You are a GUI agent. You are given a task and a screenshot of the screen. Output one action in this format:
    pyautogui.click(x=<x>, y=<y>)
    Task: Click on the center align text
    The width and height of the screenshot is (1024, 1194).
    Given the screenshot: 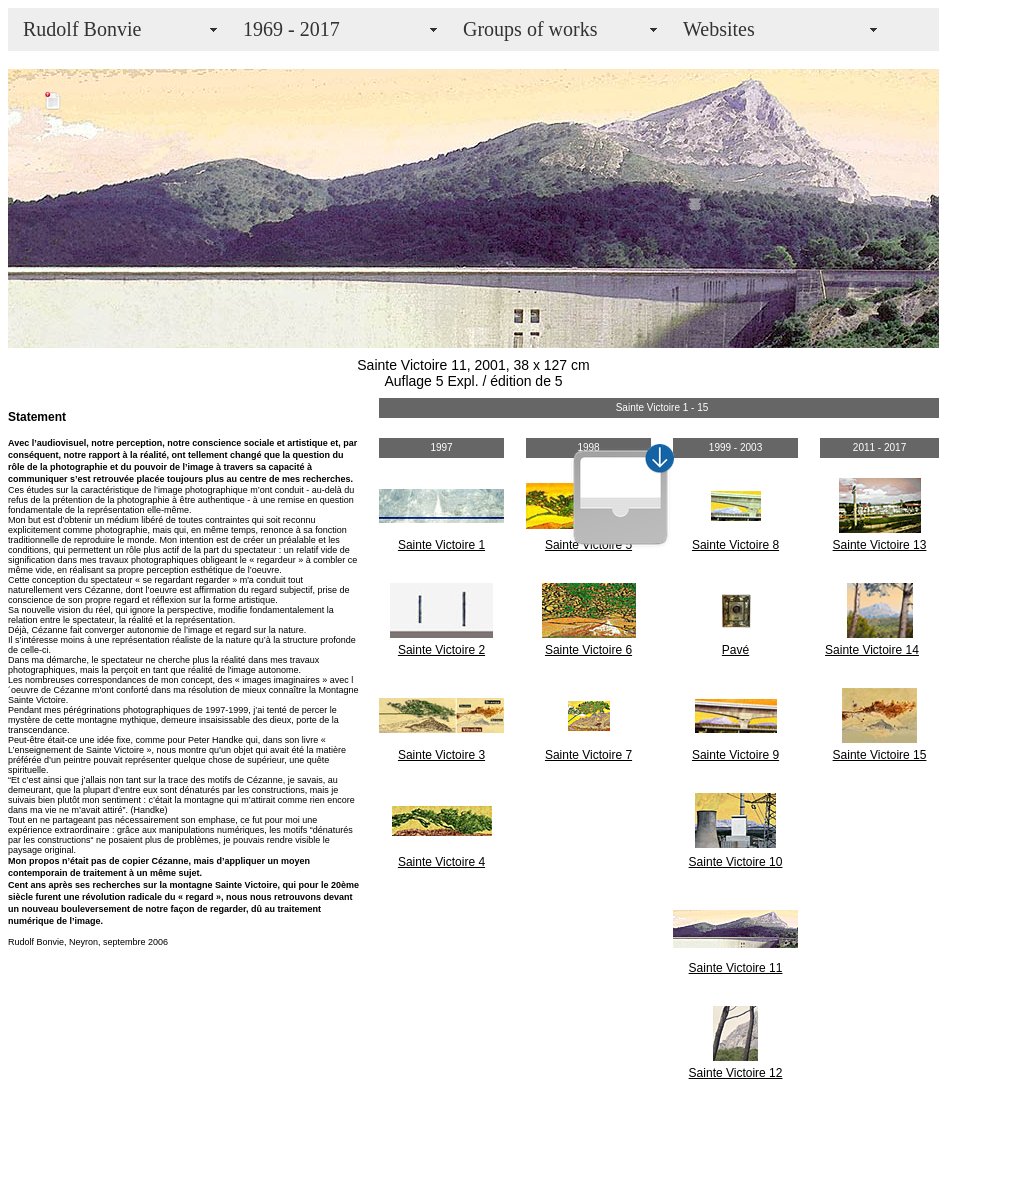 What is the action you would take?
    pyautogui.click(x=695, y=204)
    